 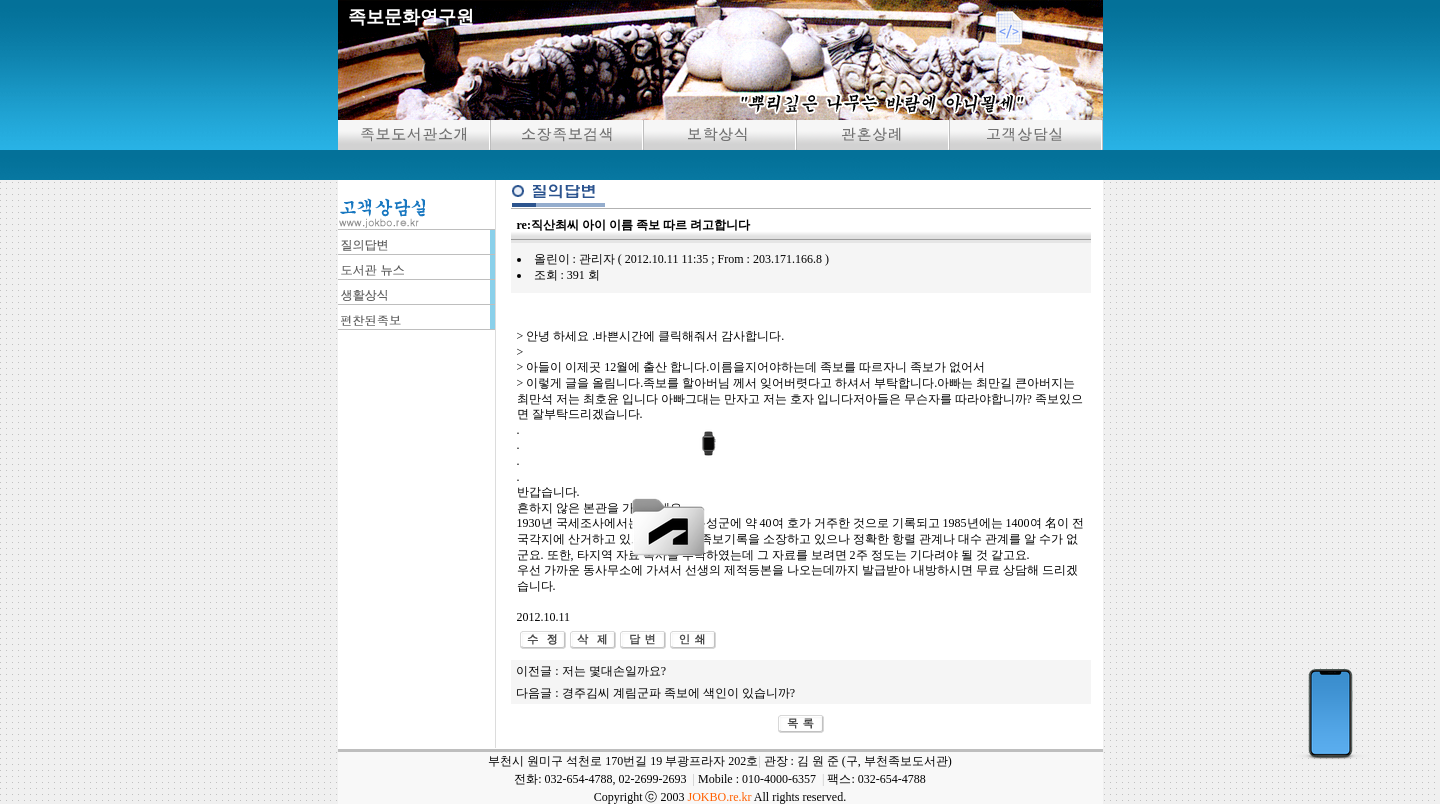 What do you see at coordinates (708, 443) in the screenshot?
I see `manage connected Apple Watch device` at bounding box center [708, 443].